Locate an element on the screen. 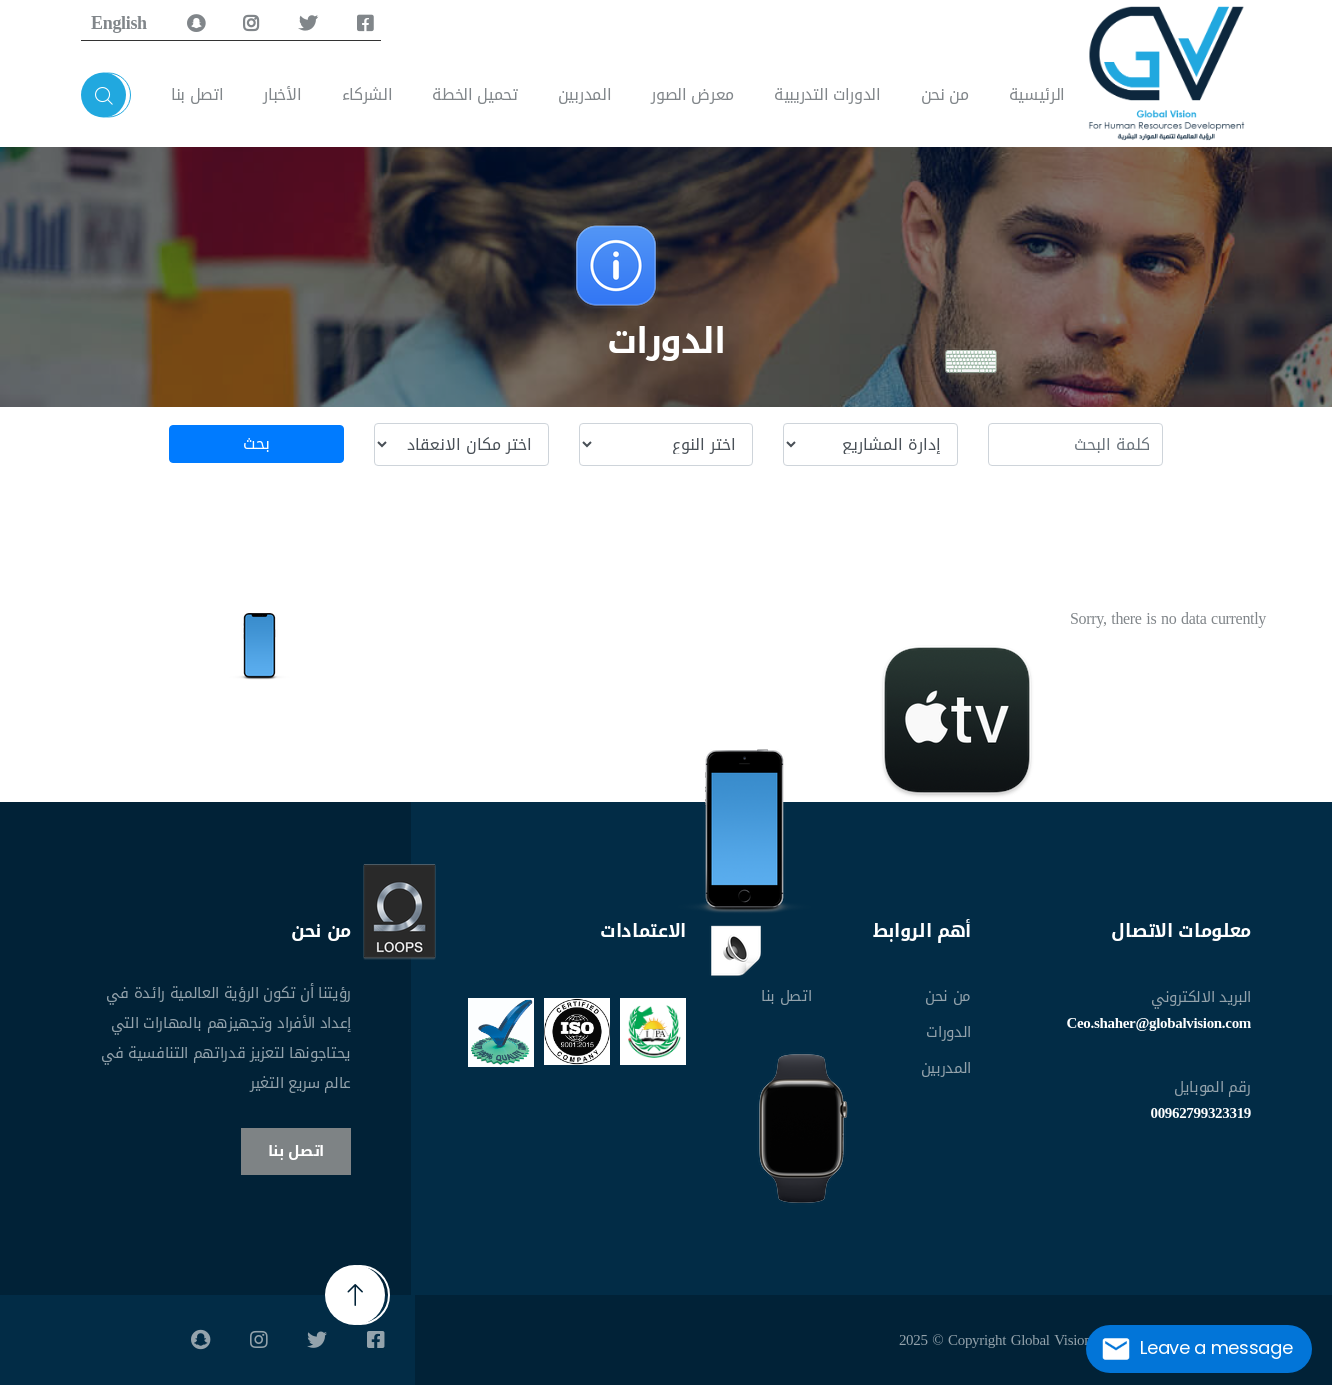 This screenshot has width=1332, height=1385. open the apple tv app is located at coordinates (957, 720).